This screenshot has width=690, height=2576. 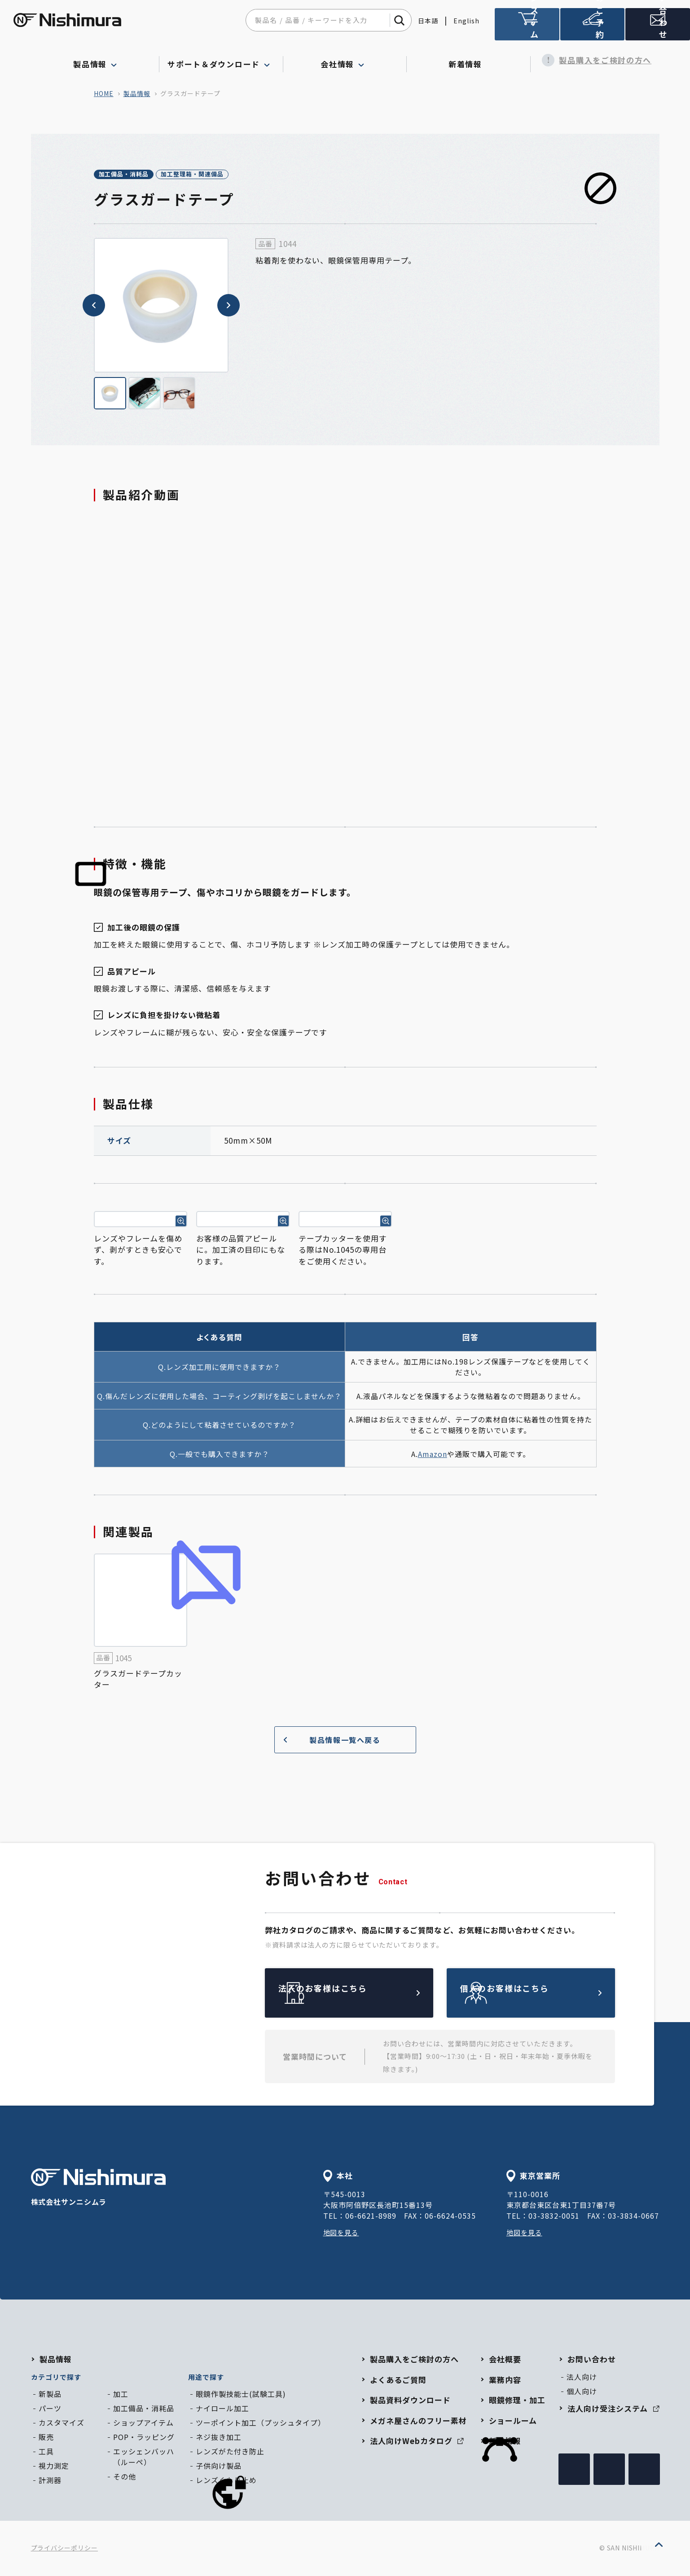 What do you see at coordinates (229, 2492) in the screenshot?
I see `indicates active vpn connection` at bounding box center [229, 2492].